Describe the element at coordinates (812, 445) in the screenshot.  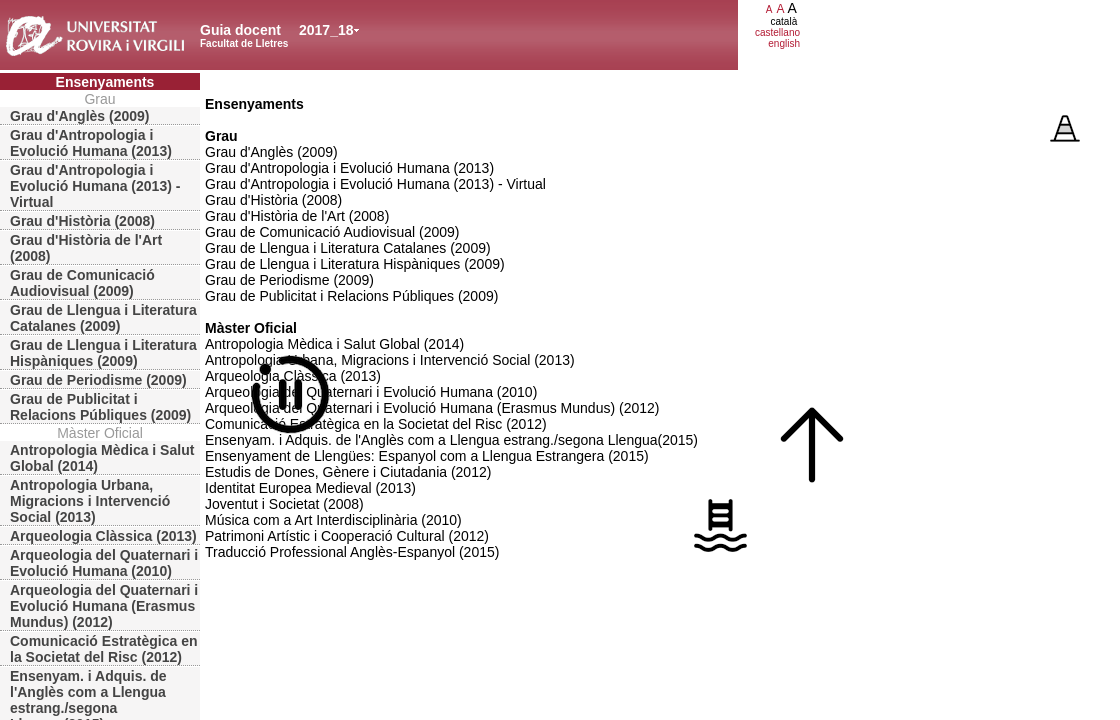
I see `scroll to top of page` at that location.